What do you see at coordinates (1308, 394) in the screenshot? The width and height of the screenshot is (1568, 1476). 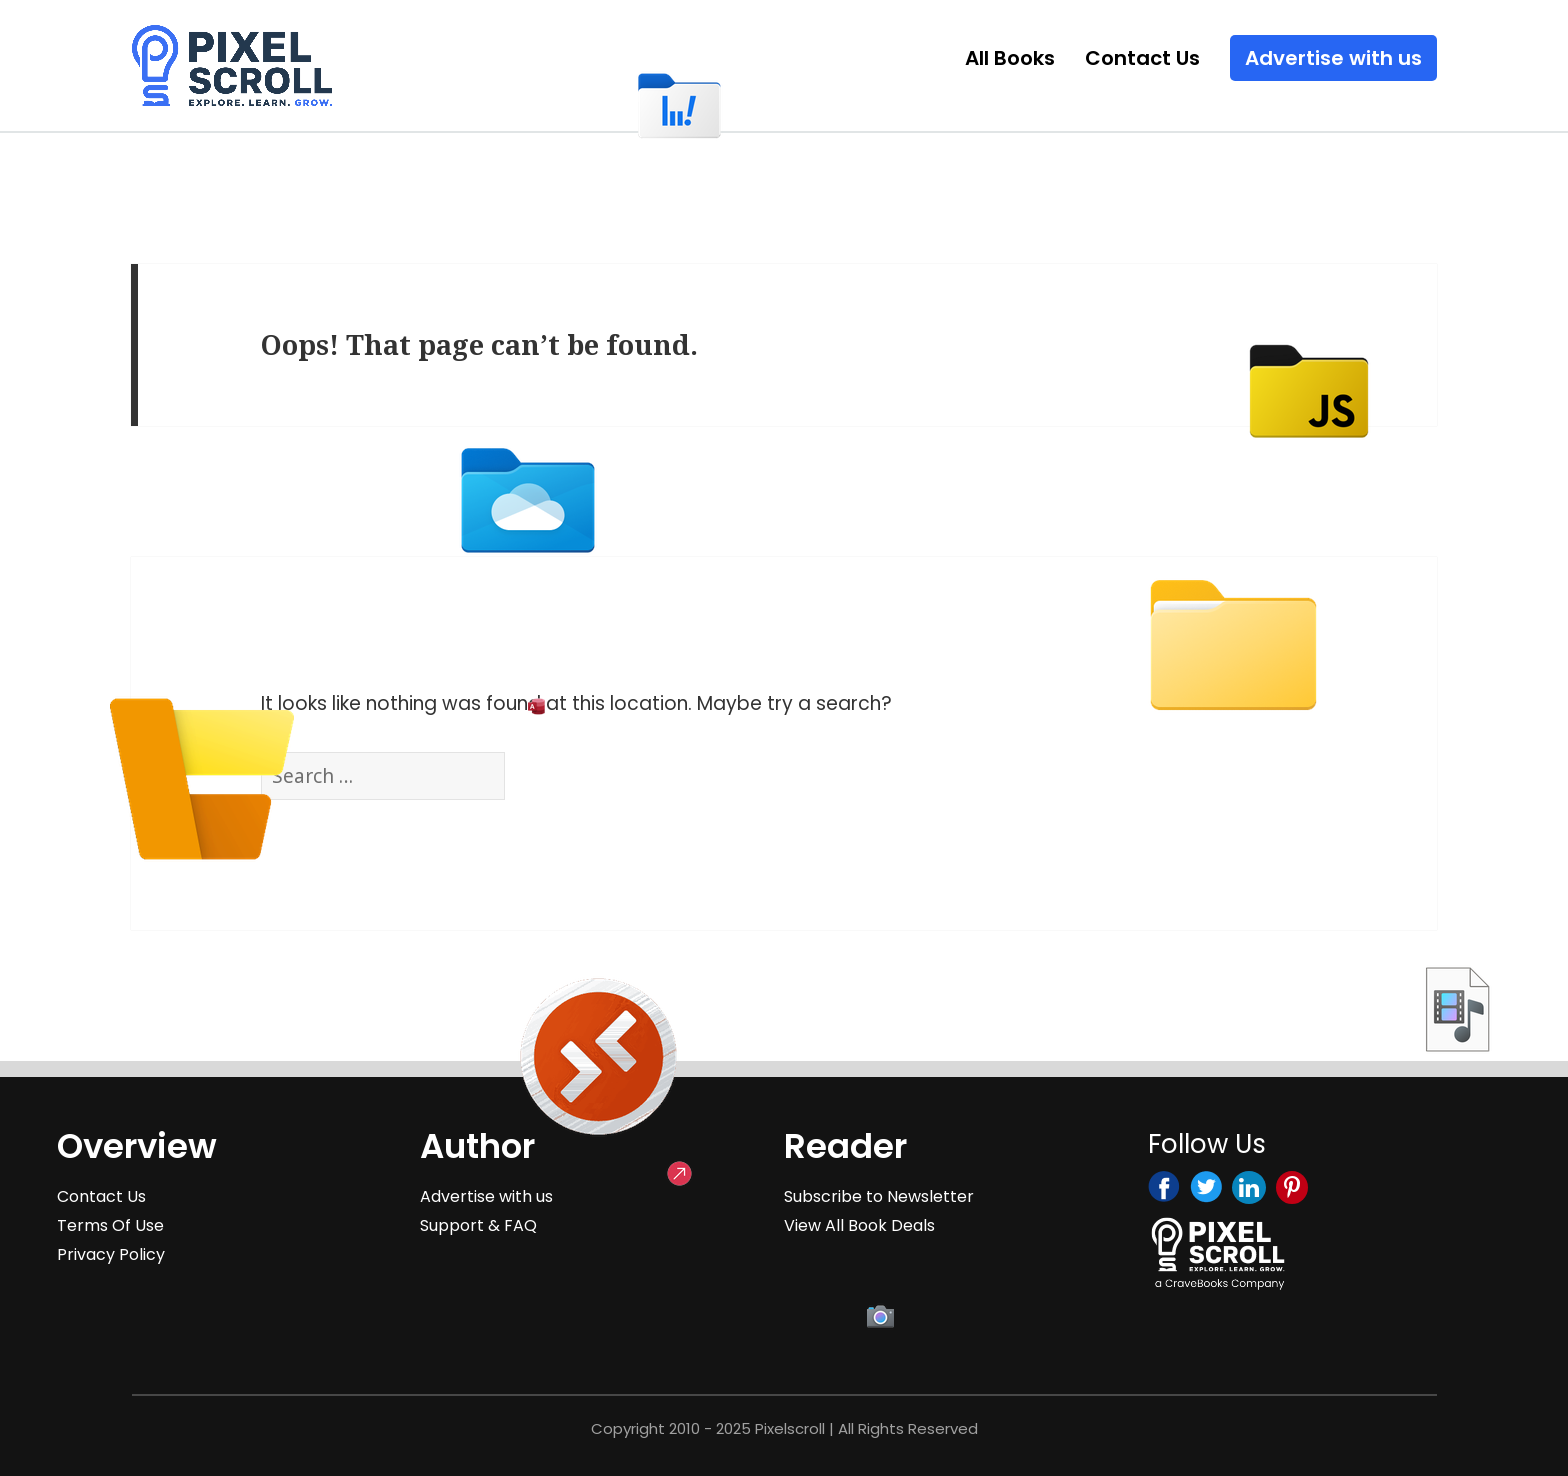 I see `open folder containing javascript files` at bounding box center [1308, 394].